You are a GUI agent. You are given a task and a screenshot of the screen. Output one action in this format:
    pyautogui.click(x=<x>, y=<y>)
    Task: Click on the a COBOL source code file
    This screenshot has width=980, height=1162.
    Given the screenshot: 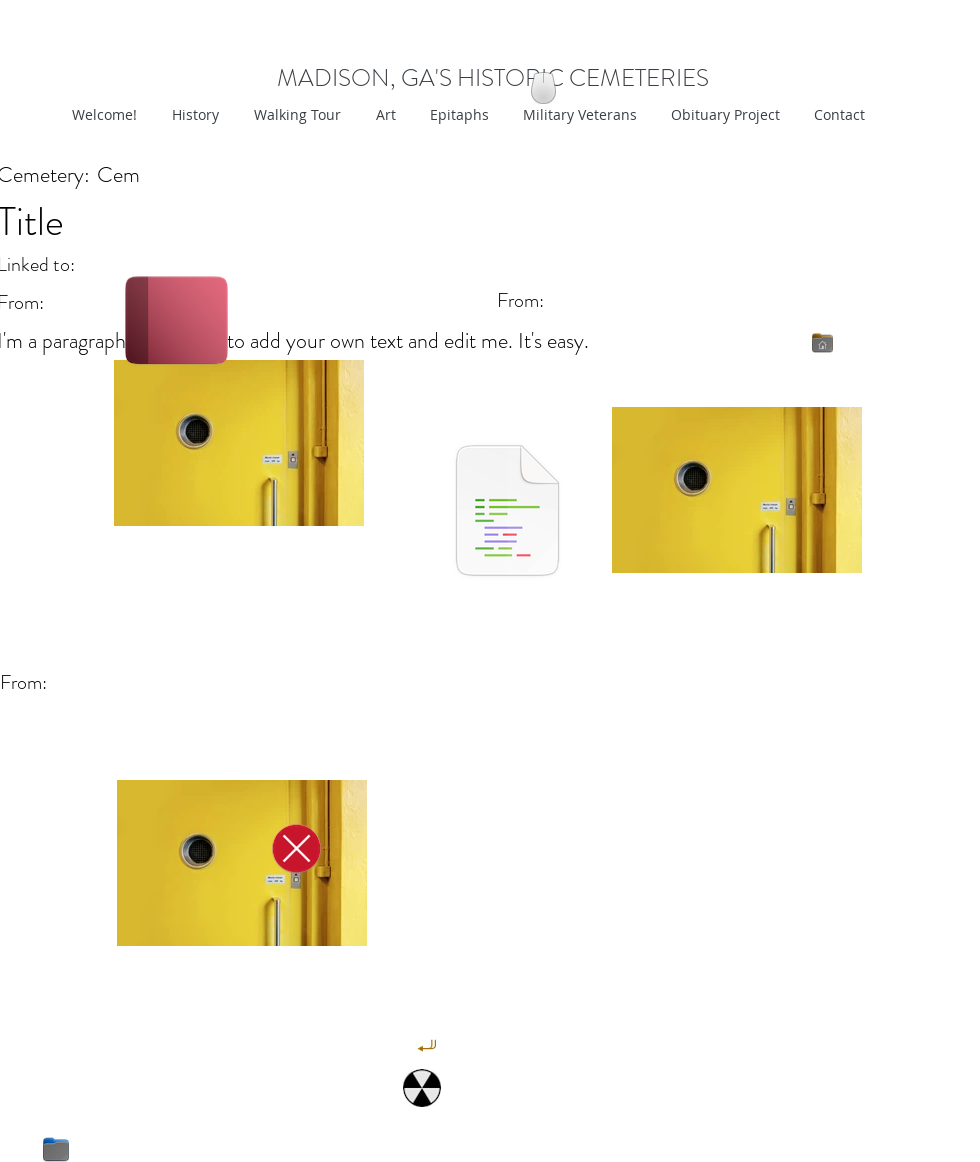 What is the action you would take?
    pyautogui.click(x=507, y=510)
    